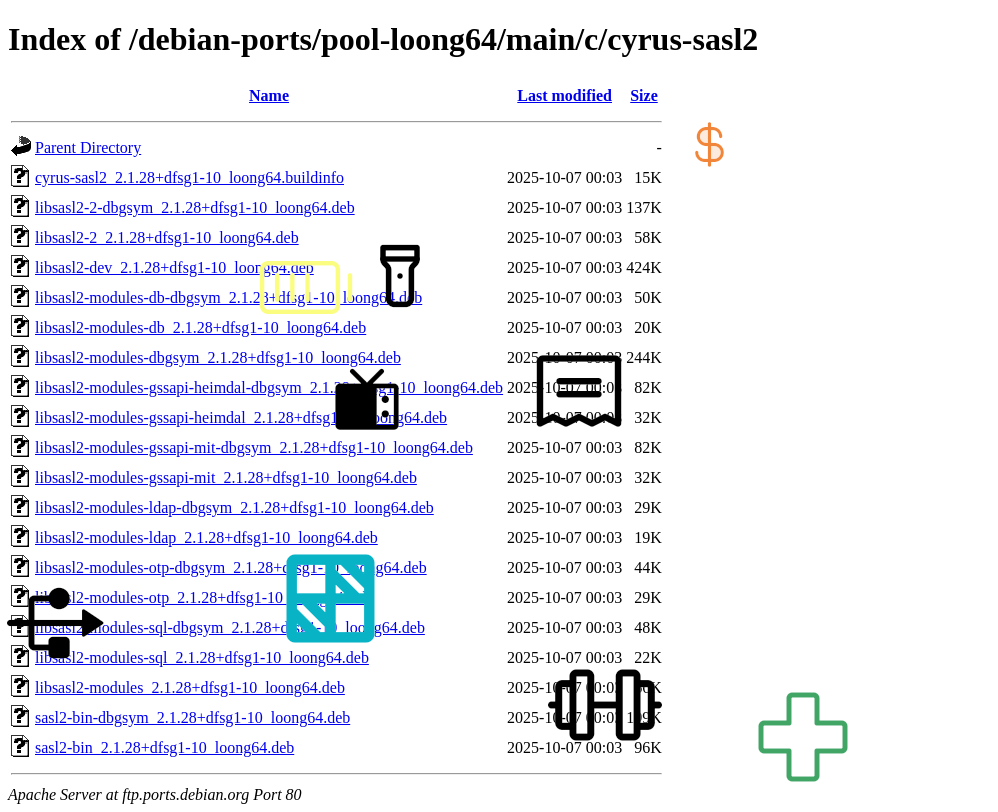 The height and width of the screenshot is (812, 998). What do you see at coordinates (579, 391) in the screenshot?
I see `view purchase receipt or transaction history` at bounding box center [579, 391].